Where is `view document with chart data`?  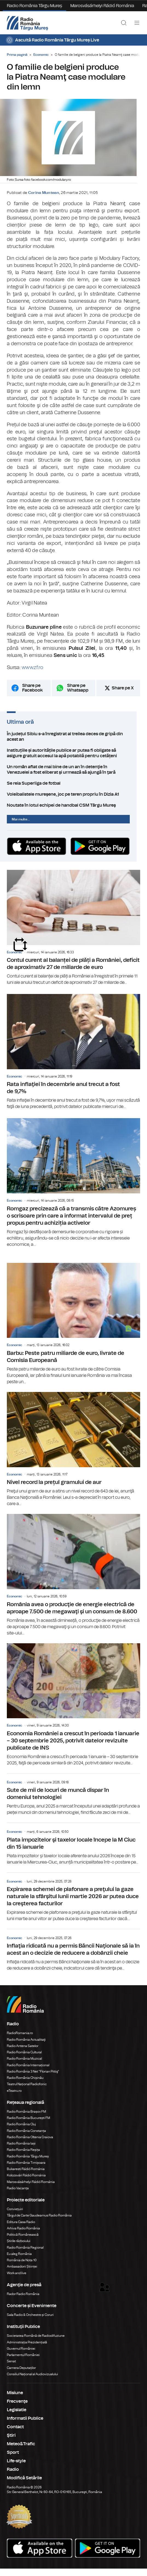 view document with chart data is located at coordinates (128, 1329).